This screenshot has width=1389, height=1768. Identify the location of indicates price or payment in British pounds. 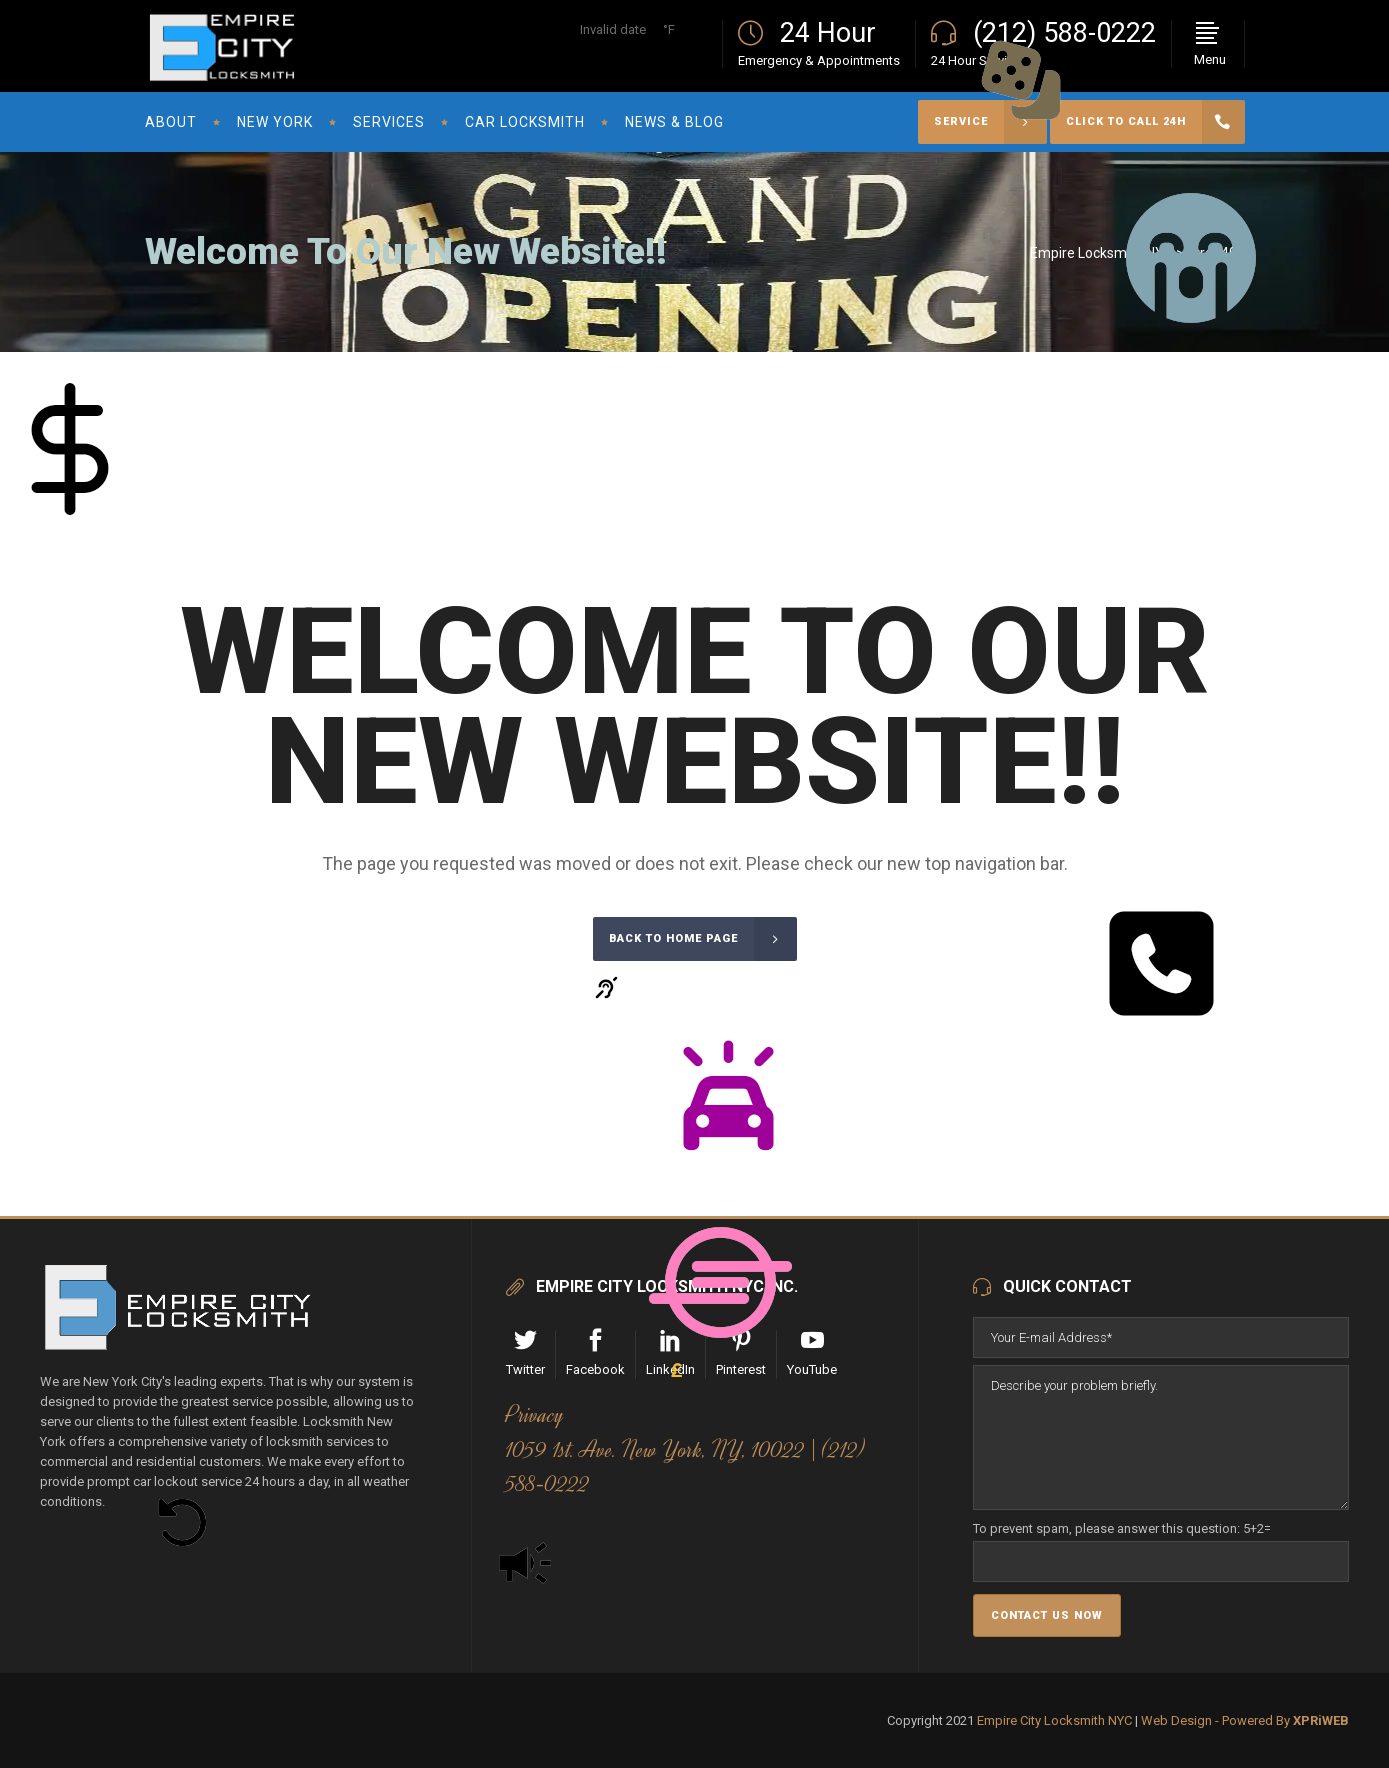
(677, 1370).